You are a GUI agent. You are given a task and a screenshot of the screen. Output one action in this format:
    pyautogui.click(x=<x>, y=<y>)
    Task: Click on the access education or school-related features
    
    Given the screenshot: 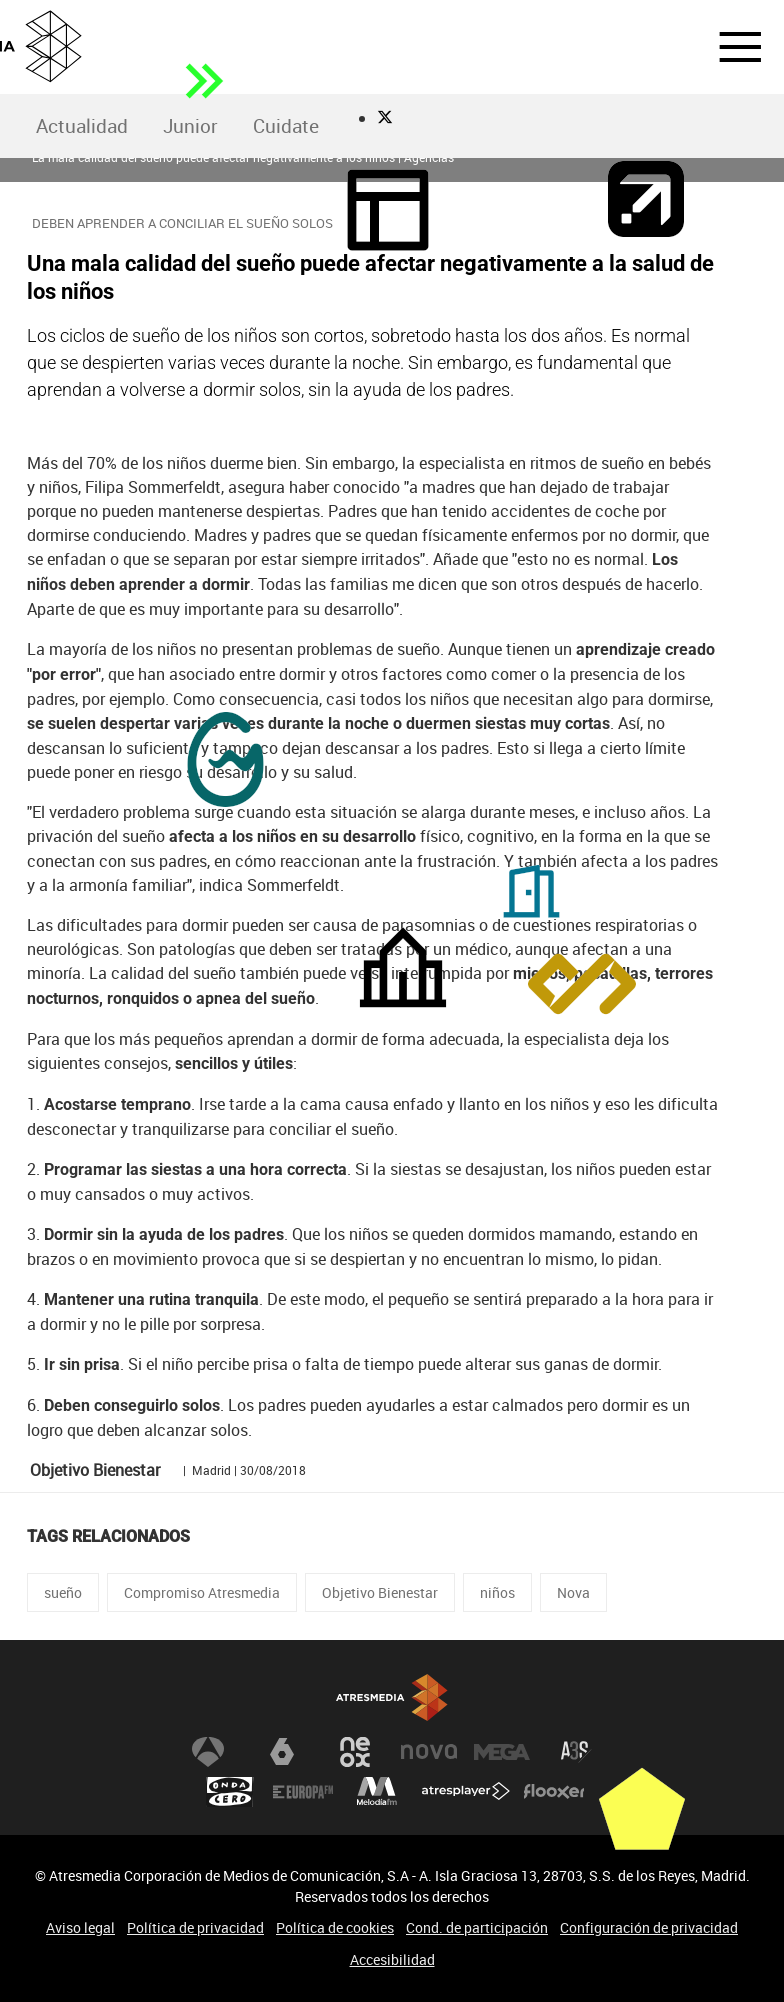 What is the action you would take?
    pyautogui.click(x=403, y=972)
    